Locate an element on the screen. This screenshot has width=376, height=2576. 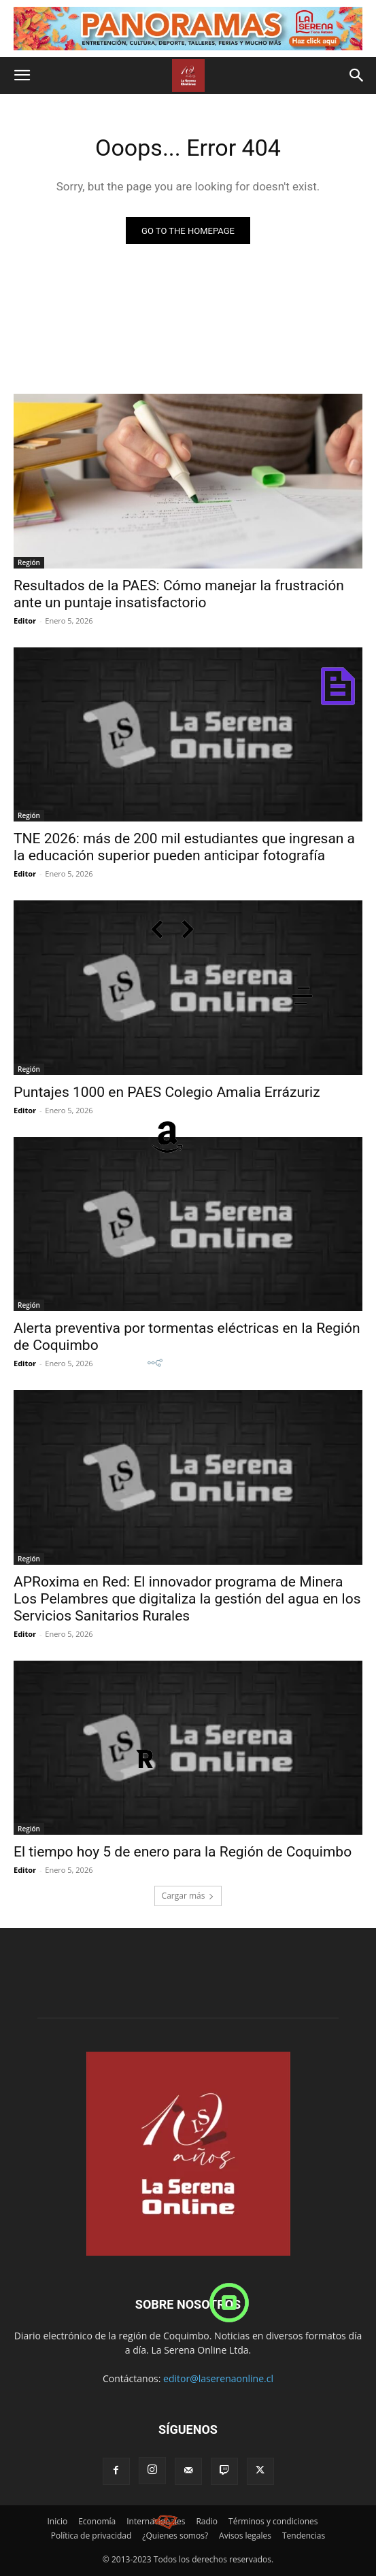
open n8n workflow automation platform is located at coordinates (155, 1363).